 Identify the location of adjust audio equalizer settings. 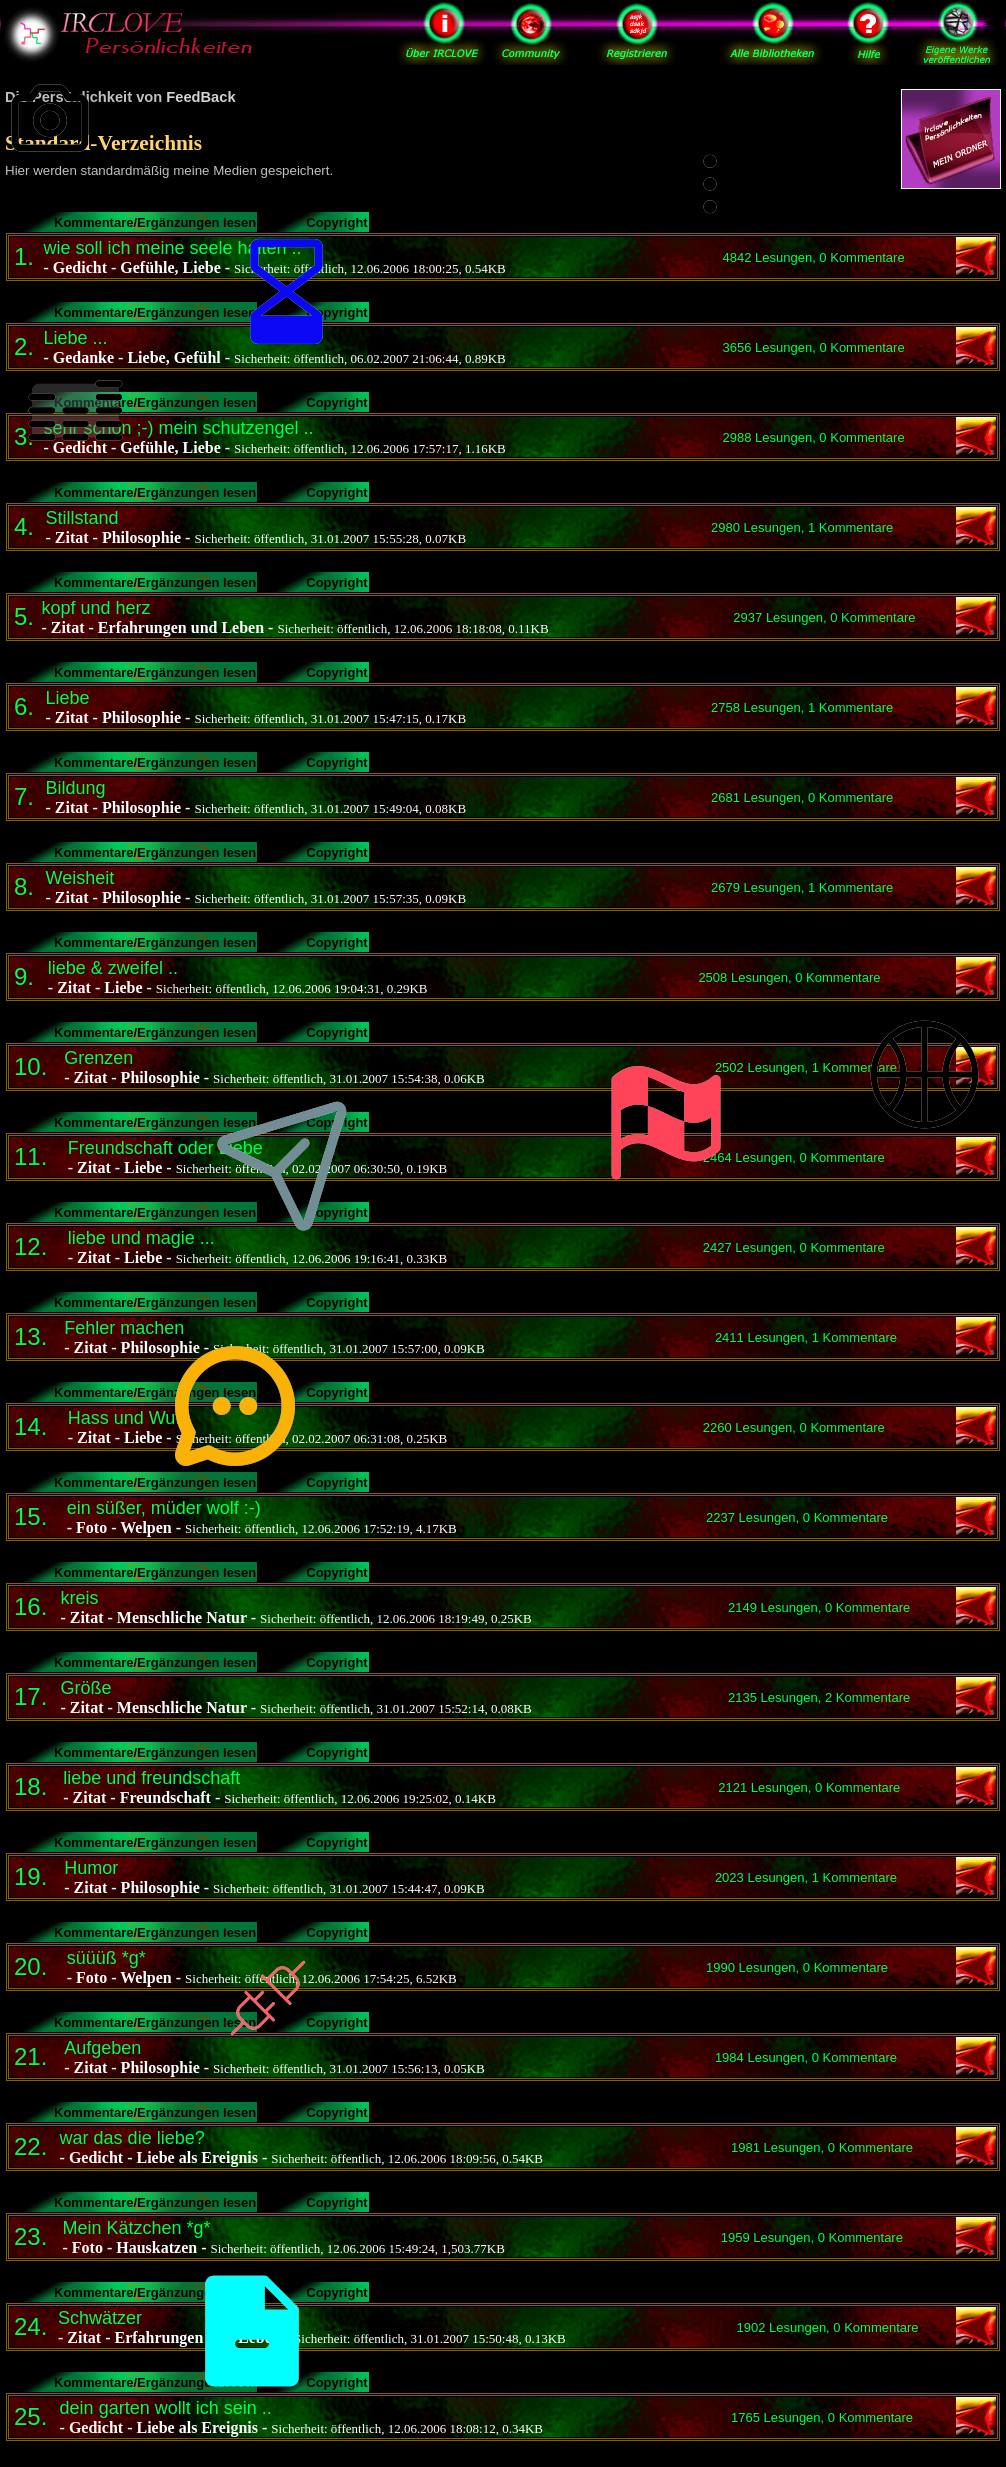
(75, 410).